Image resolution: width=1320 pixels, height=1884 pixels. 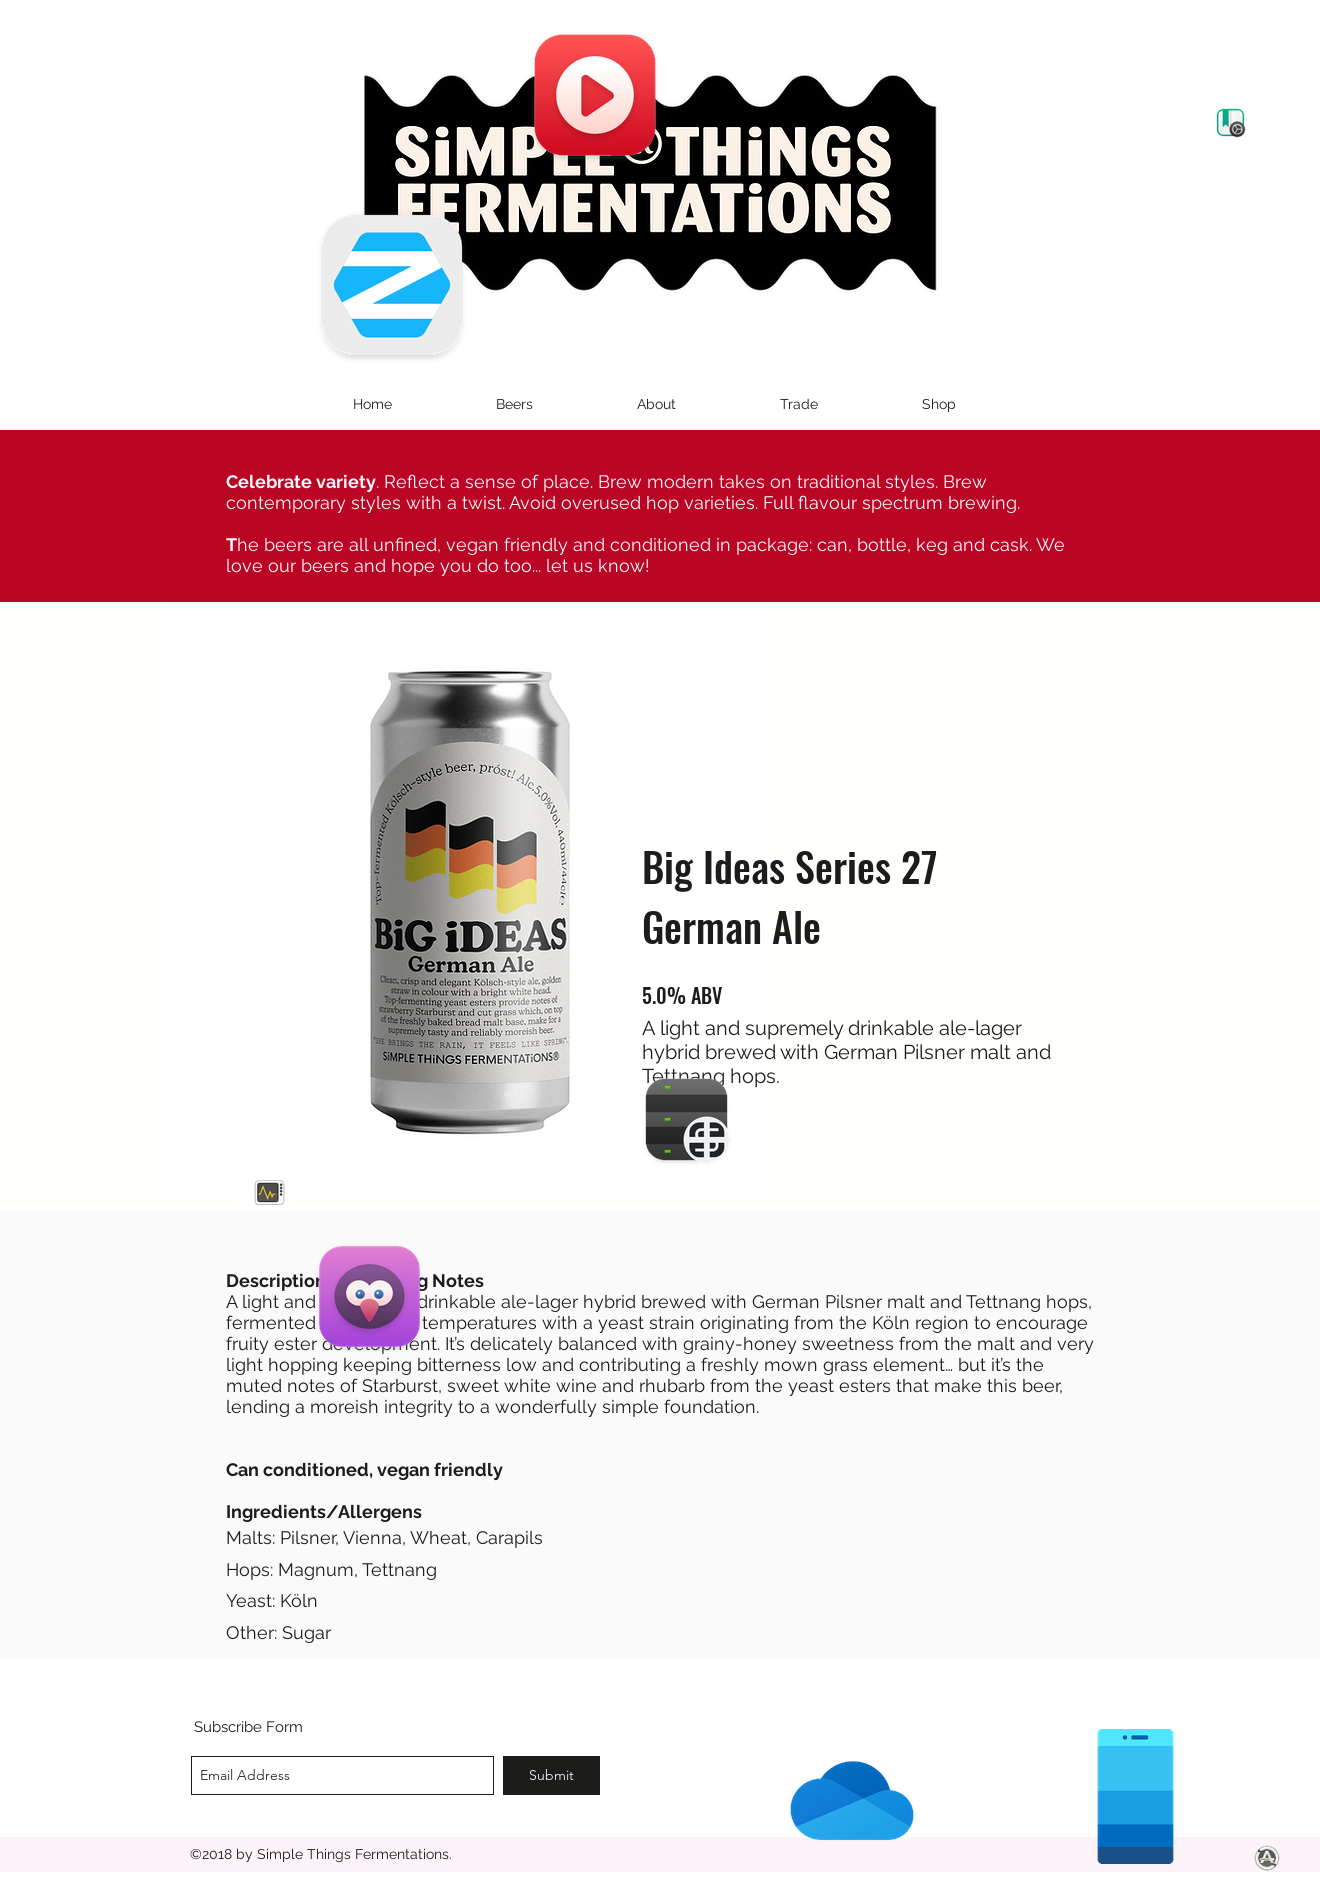 I want to click on check for available software updates, so click(x=1267, y=1858).